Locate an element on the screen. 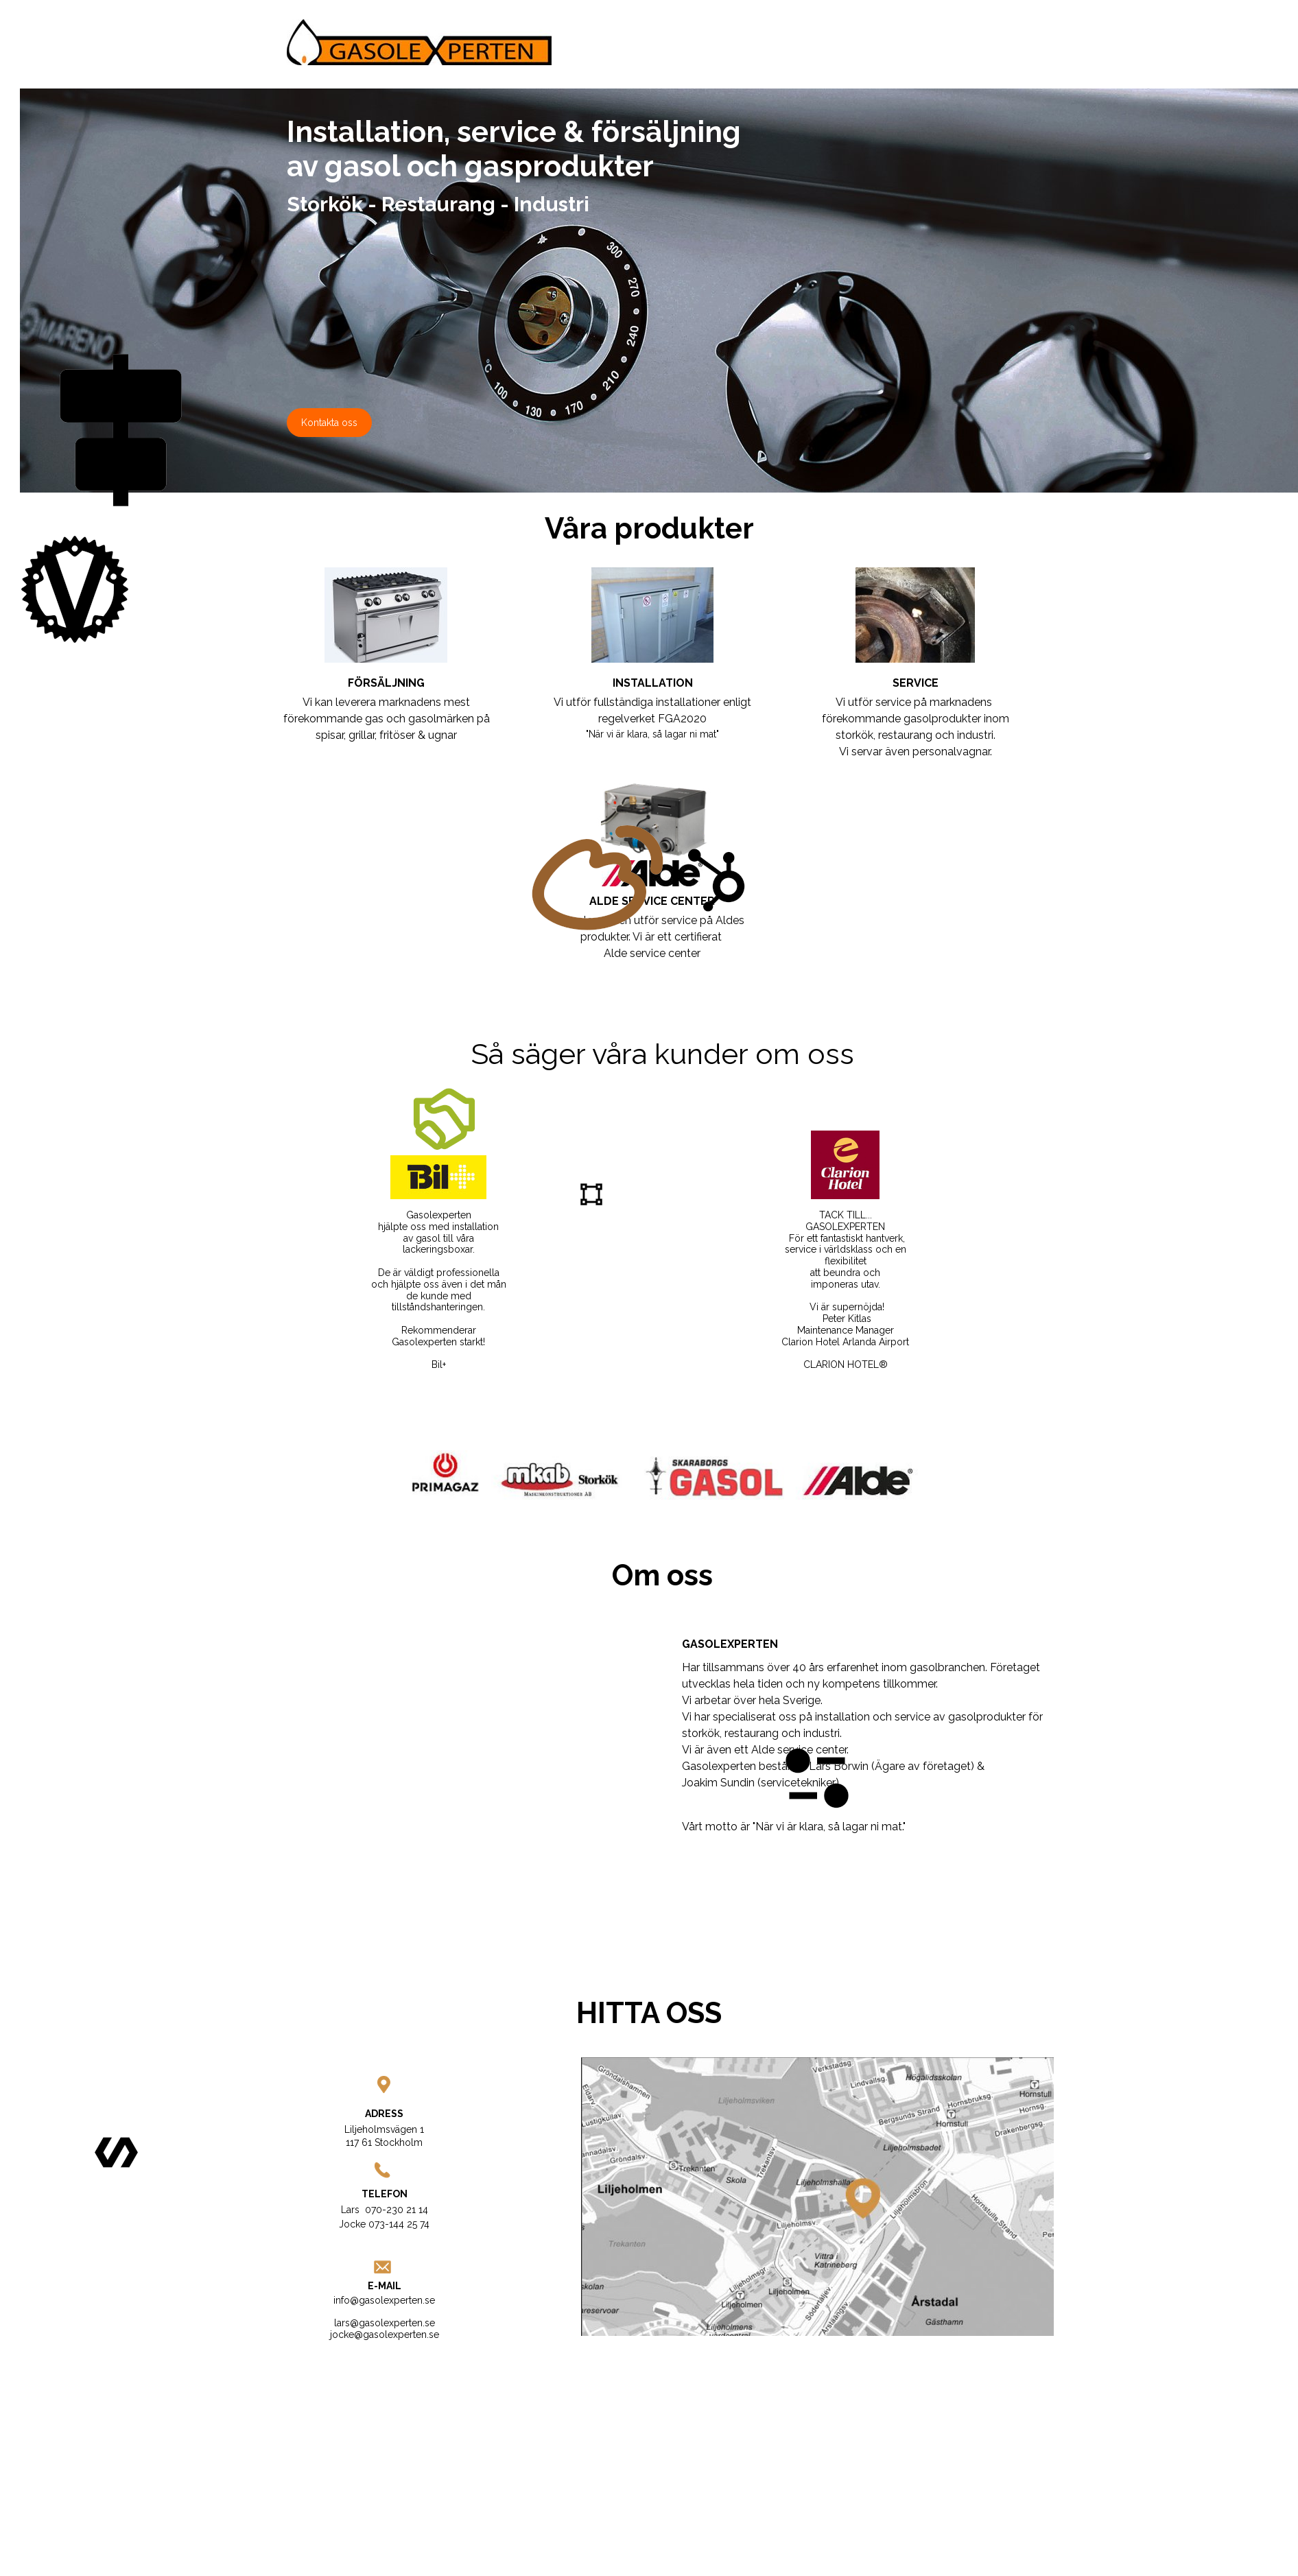  edit shape or object boundaries is located at coordinates (591, 1194).